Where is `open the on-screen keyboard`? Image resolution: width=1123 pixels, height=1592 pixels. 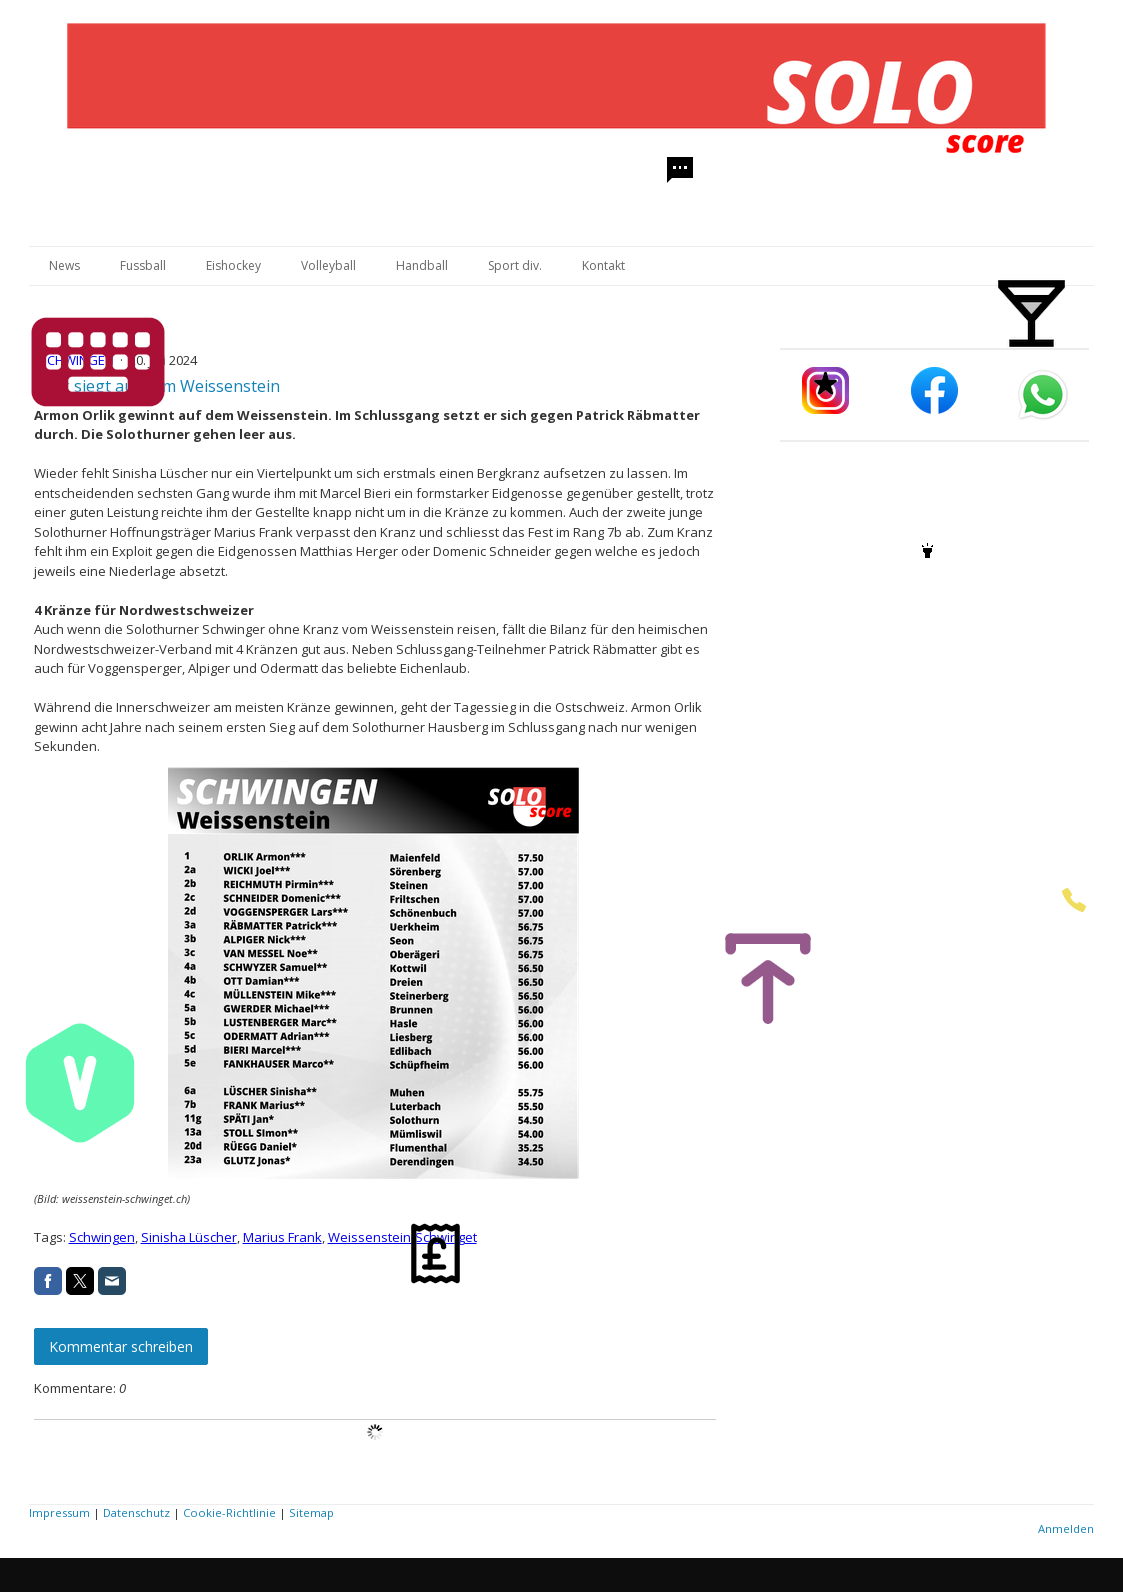 open the on-screen keyboard is located at coordinates (98, 362).